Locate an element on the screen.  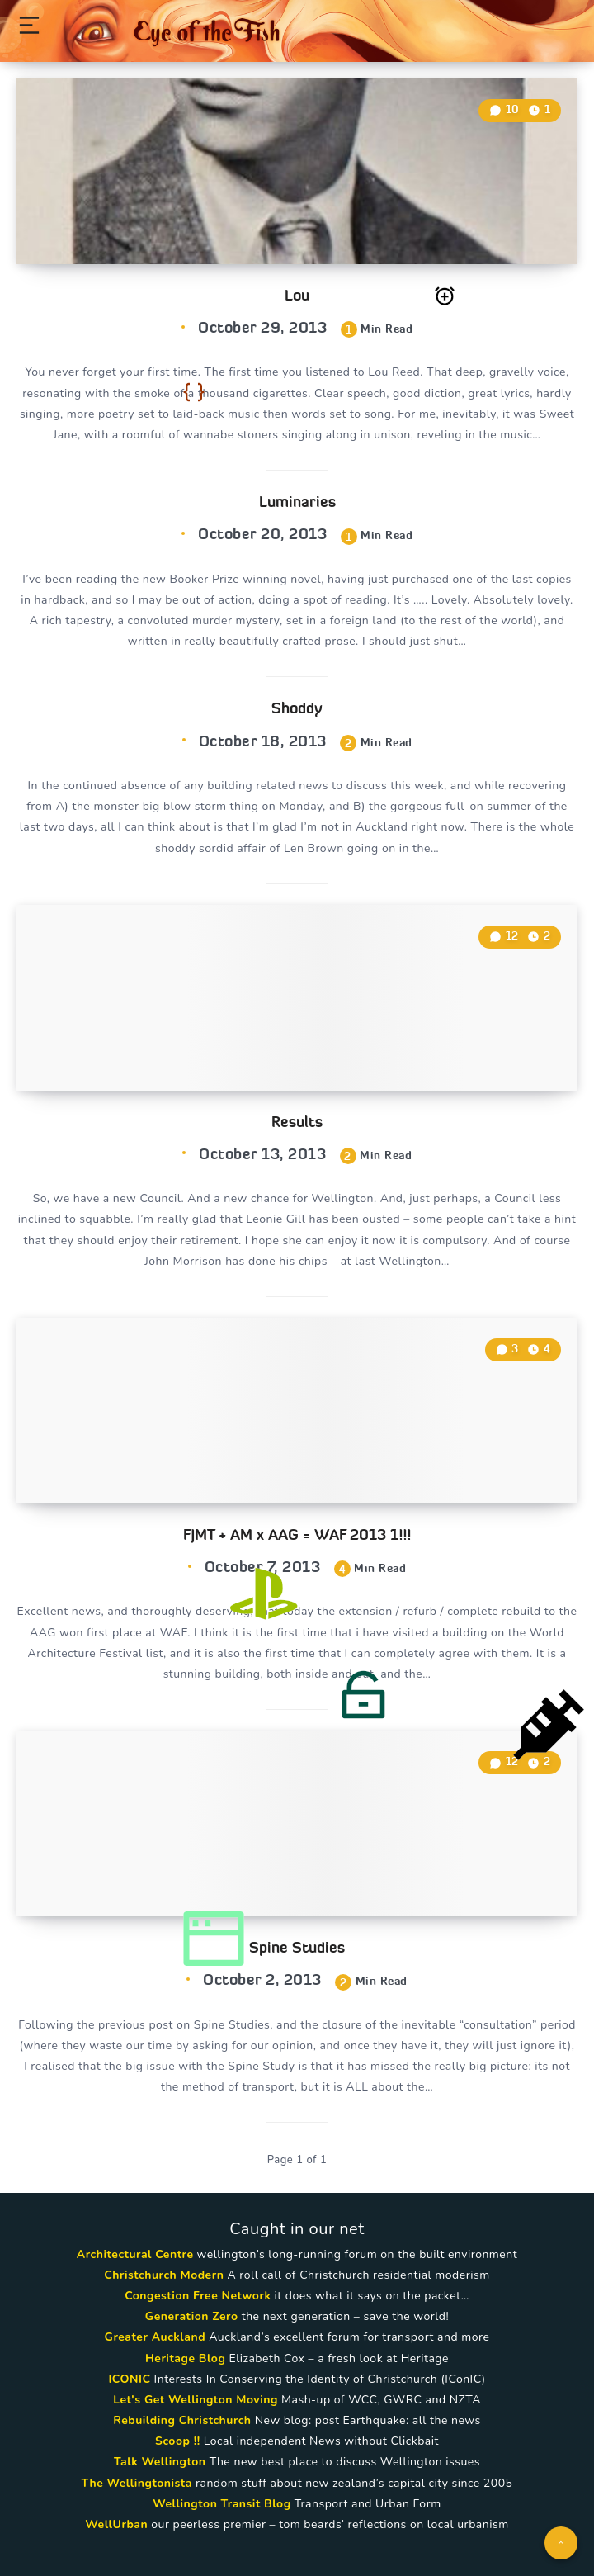
access code editor or development tools is located at coordinates (194, 392).